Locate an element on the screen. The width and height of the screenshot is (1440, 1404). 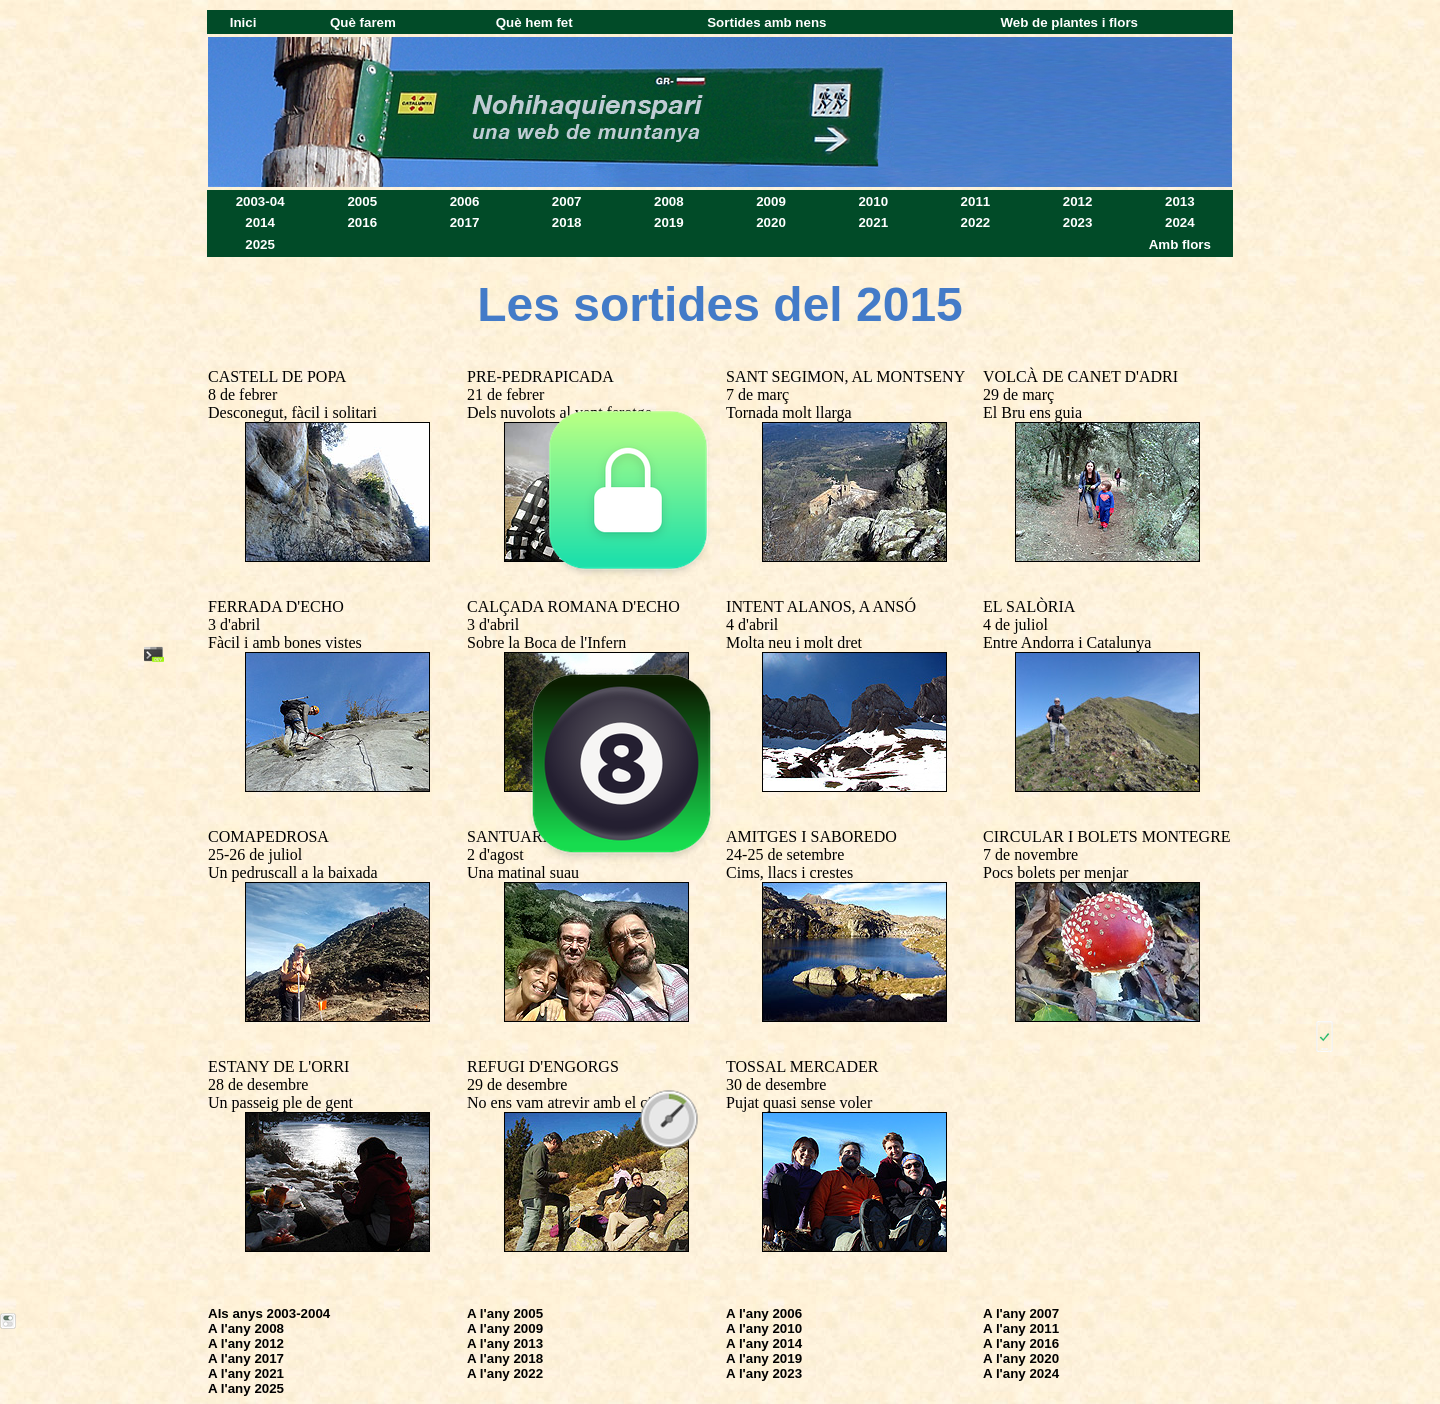
open sysprof system profiler is located at coordinates (669, 1119).